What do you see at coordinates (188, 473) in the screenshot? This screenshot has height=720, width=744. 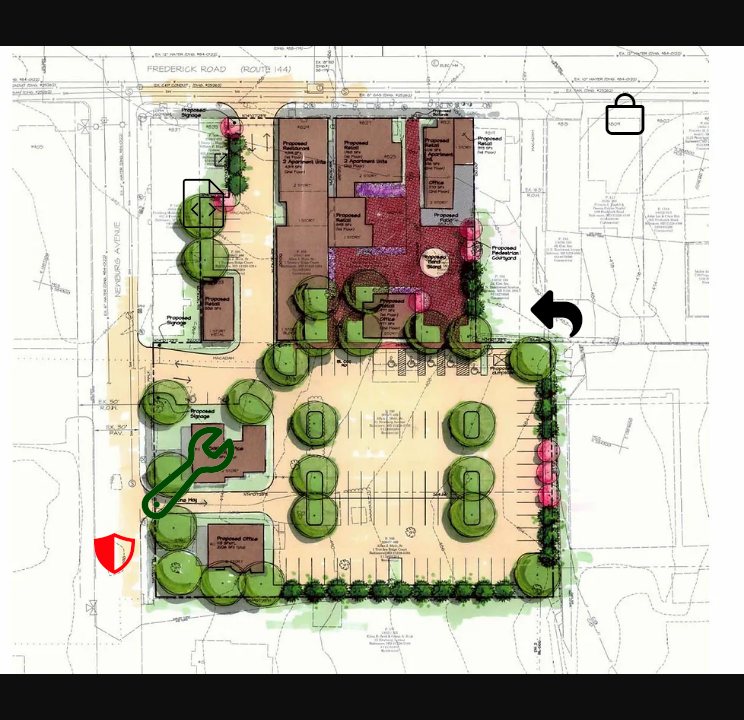 I see `access settings or configuration options` at bounding box center [188, 473].